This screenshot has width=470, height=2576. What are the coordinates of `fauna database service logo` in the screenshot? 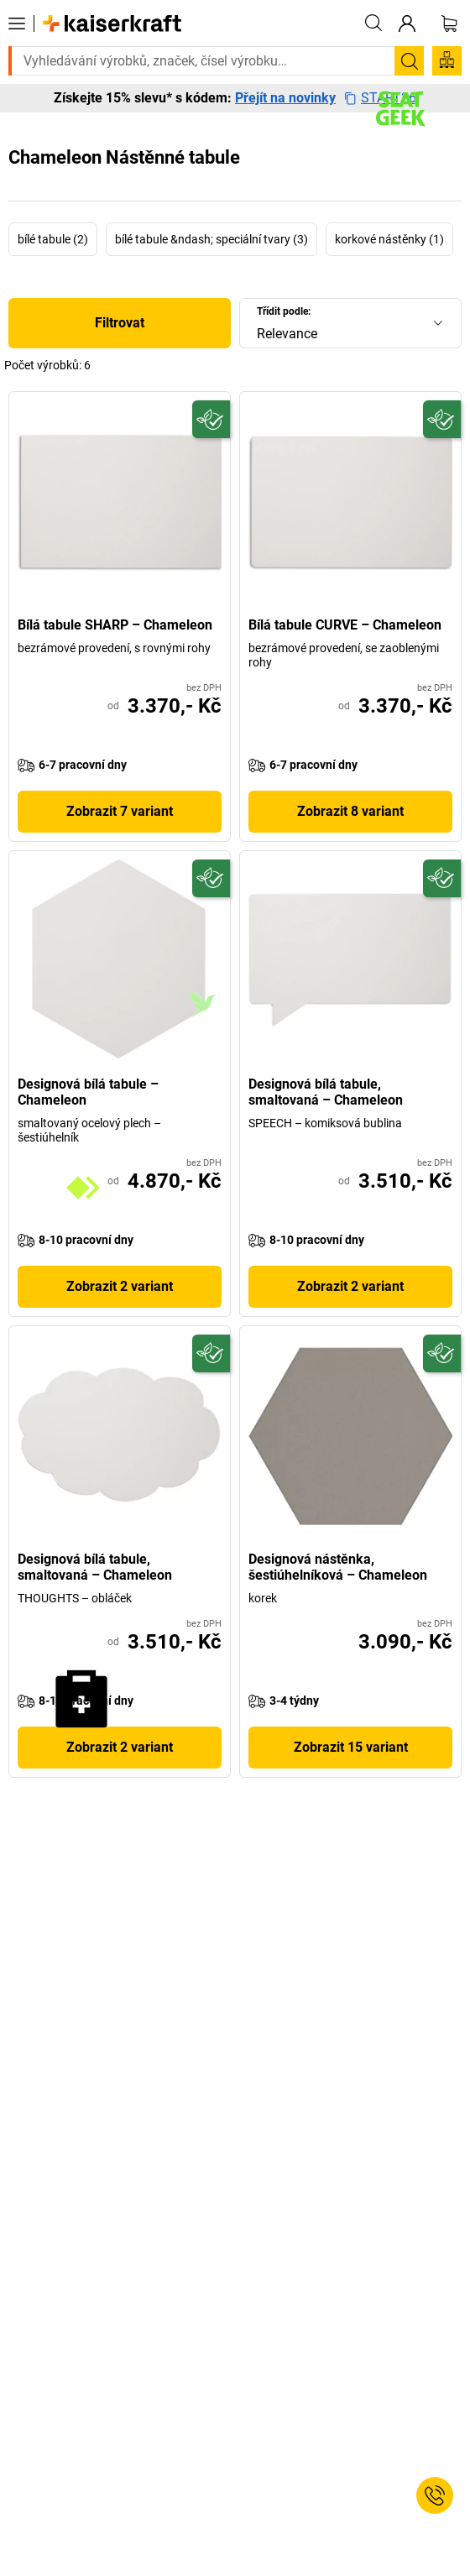 It's located at (202, 1004).